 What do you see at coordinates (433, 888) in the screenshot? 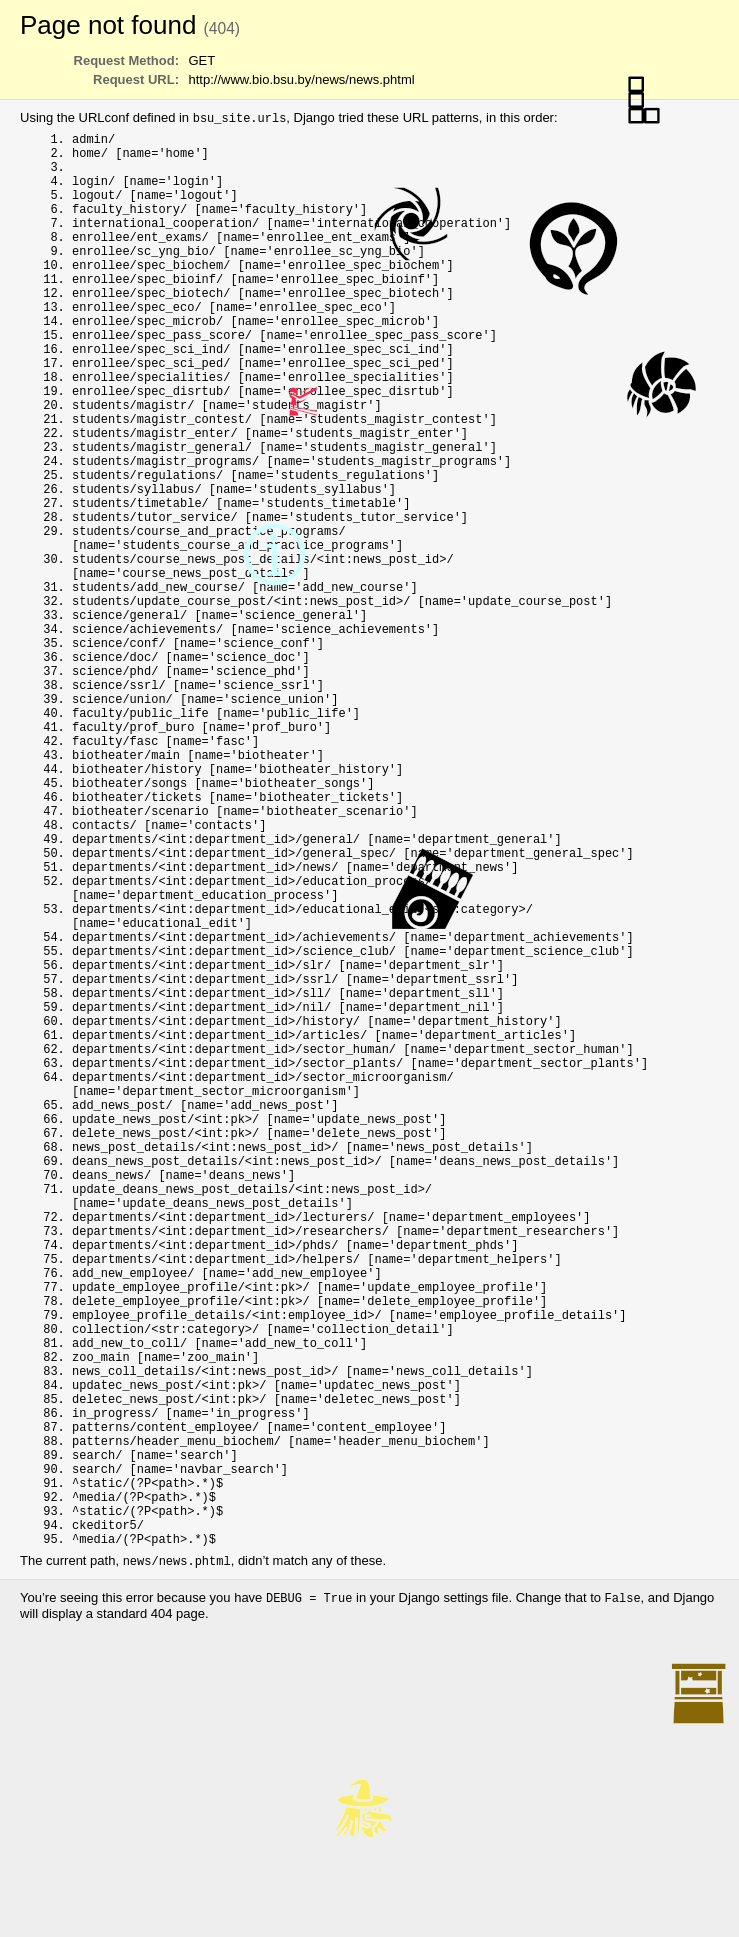
I see `fire or flame-related tools in a survival game` at bounding box center [433, 888].